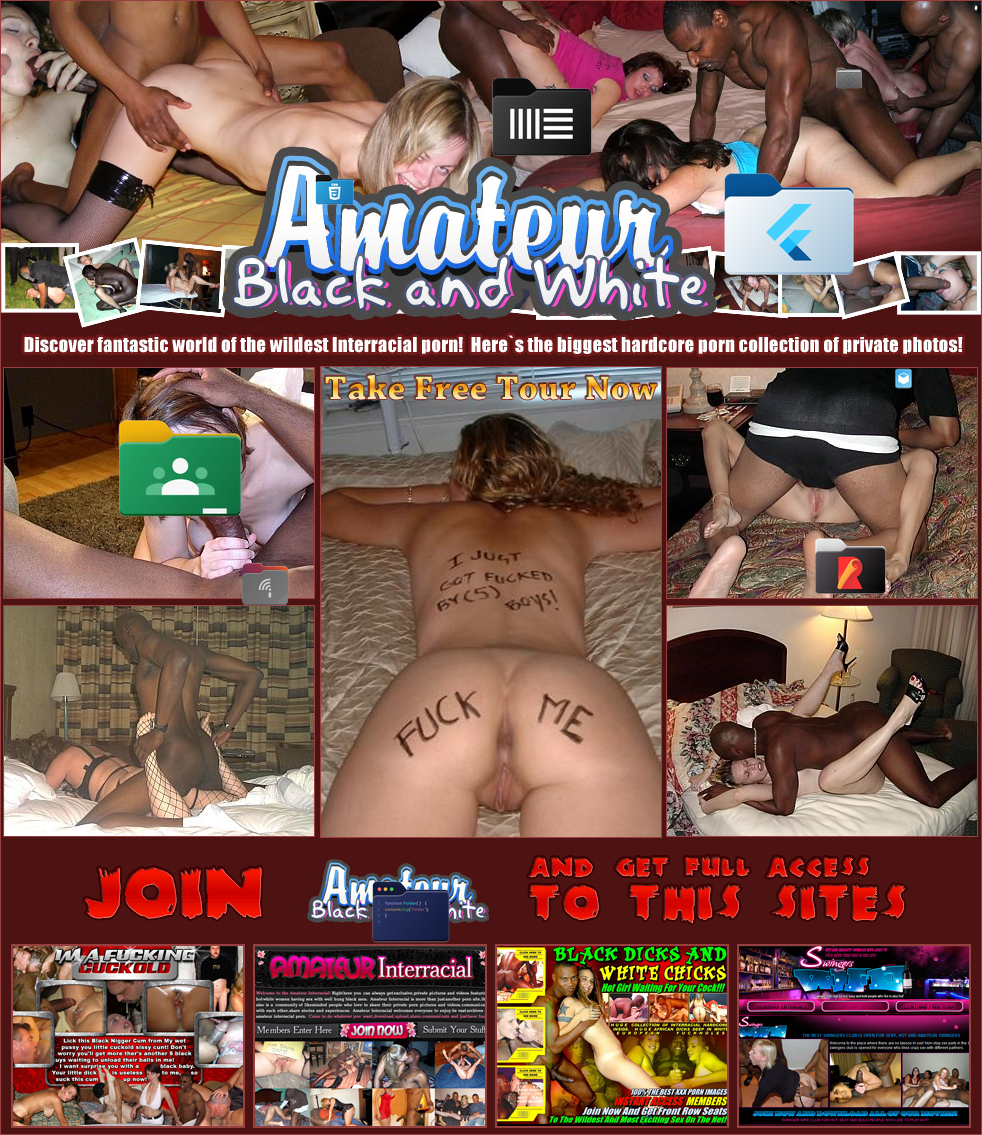 The height and width of the screenshot is (1135, 982). I want to click on open programming projects folder, so click(410, 913).